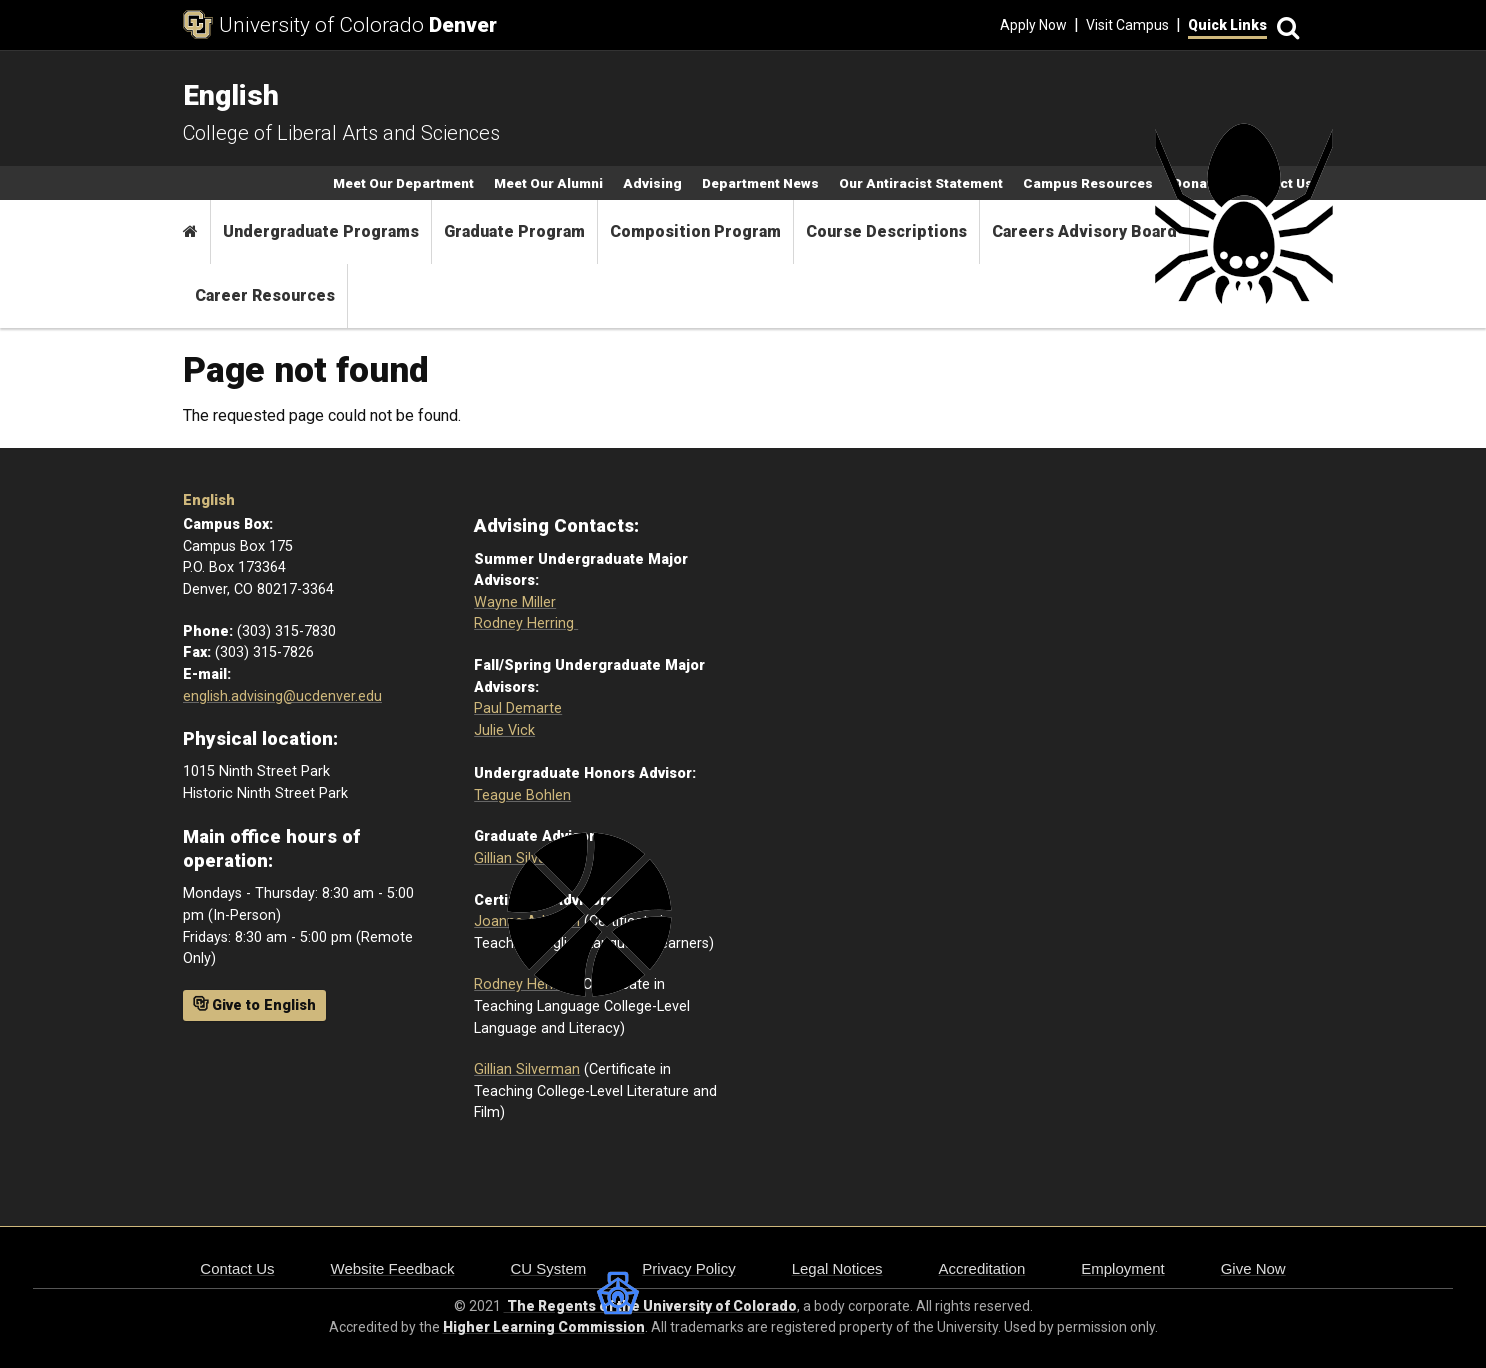 The image size is (1486, 1368). Describe the element at coordinates (589, 914) in the screenshot. I see `access basketball or sports content` at that location.